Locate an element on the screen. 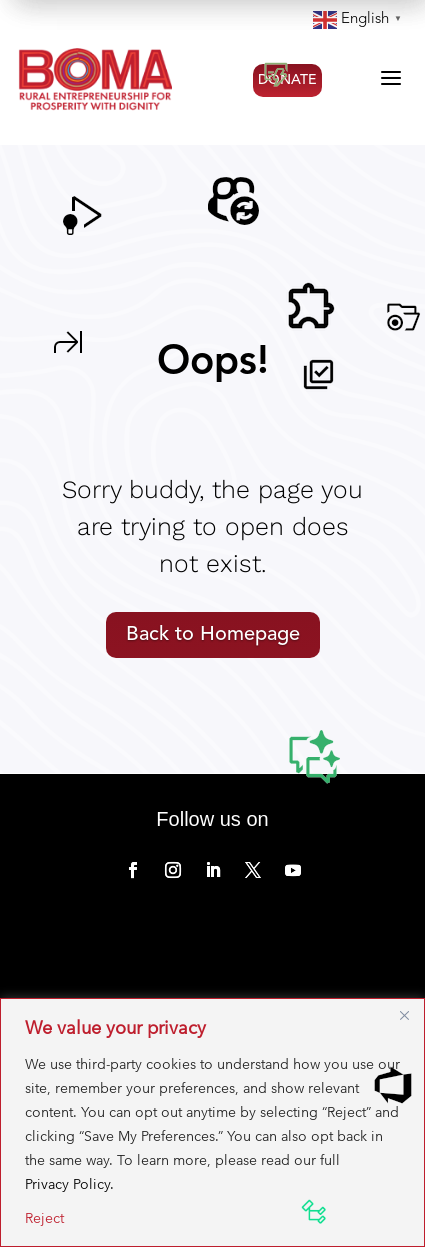 The width and height of the screenshot is (425, 1247). item successfully added to library is located at coordinates (318, 374).